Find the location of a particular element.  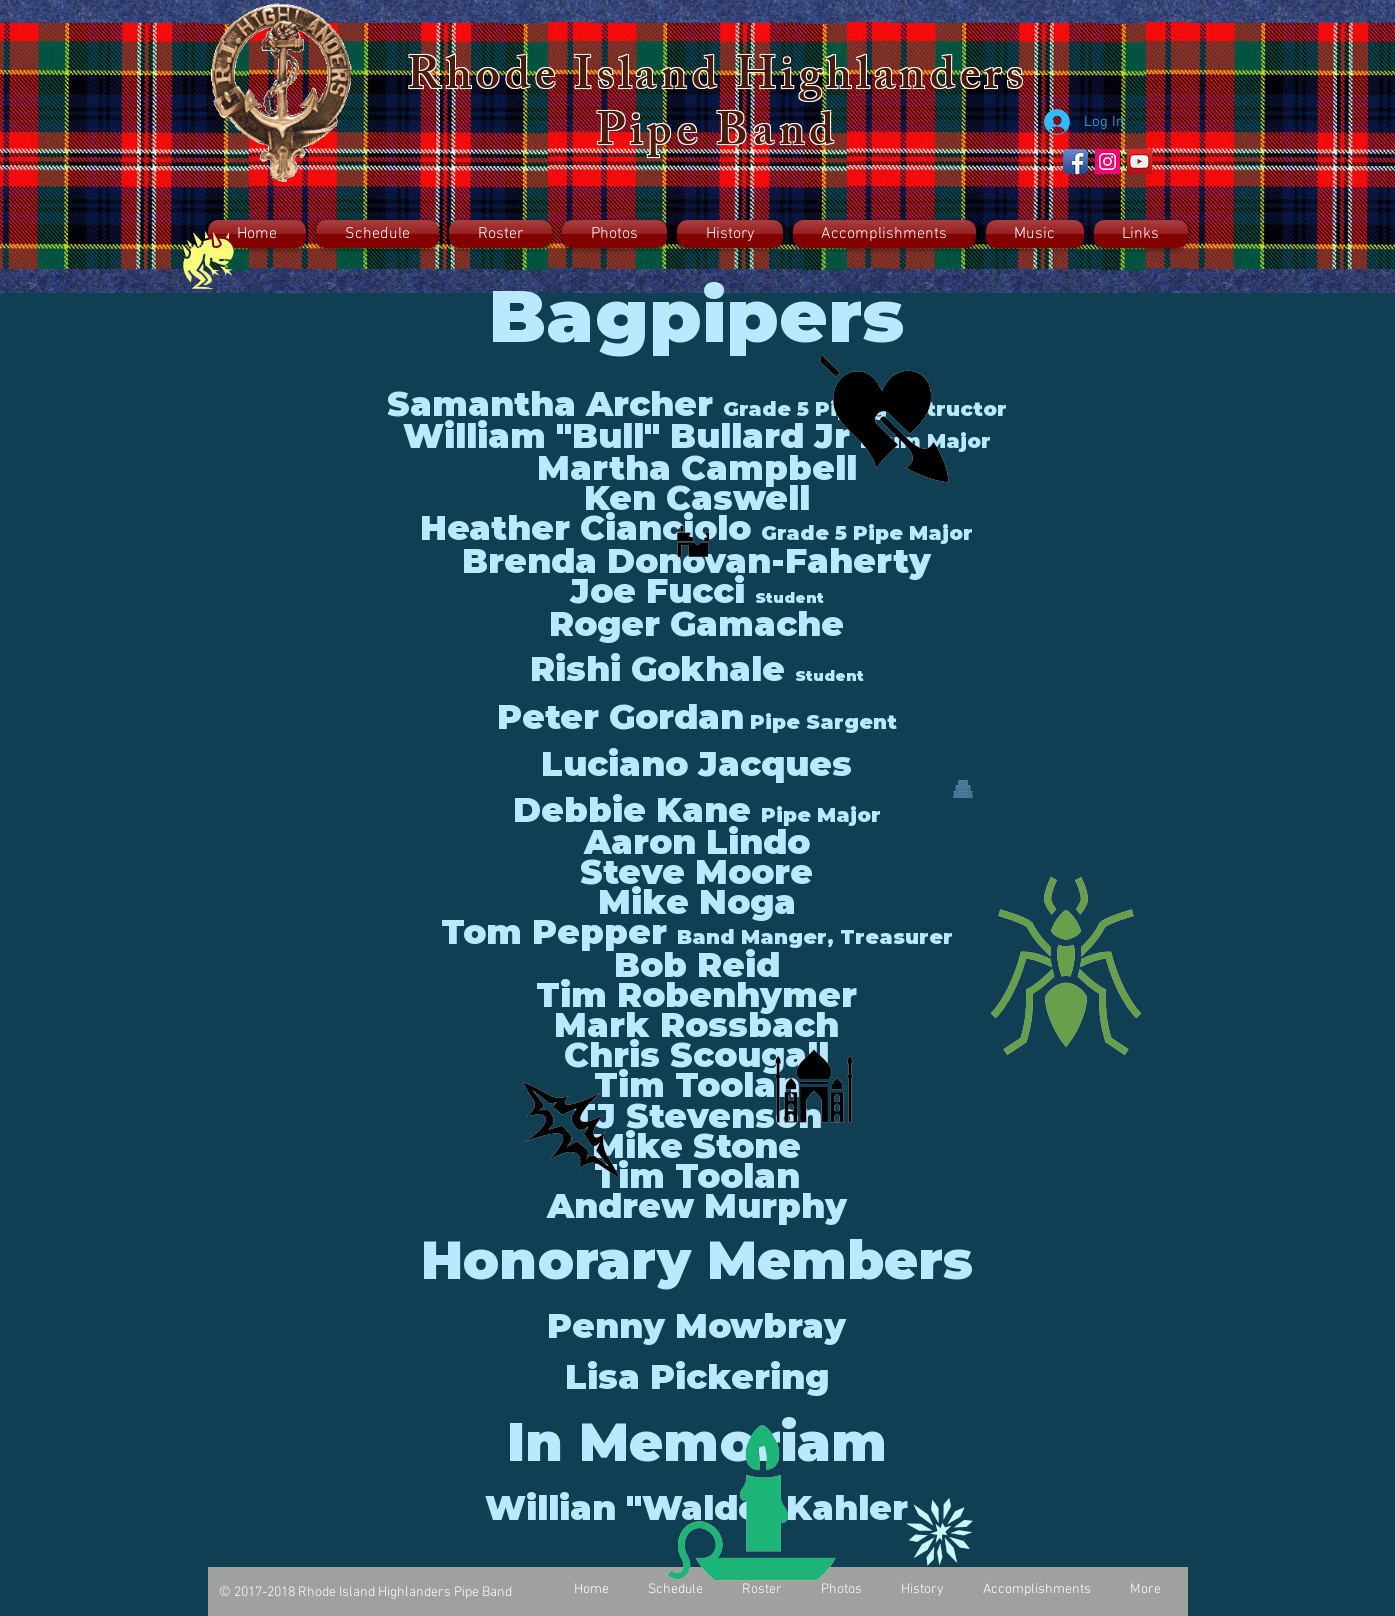

decorative candle or lighting element in a game interface is located at coordinates (750, 1511).